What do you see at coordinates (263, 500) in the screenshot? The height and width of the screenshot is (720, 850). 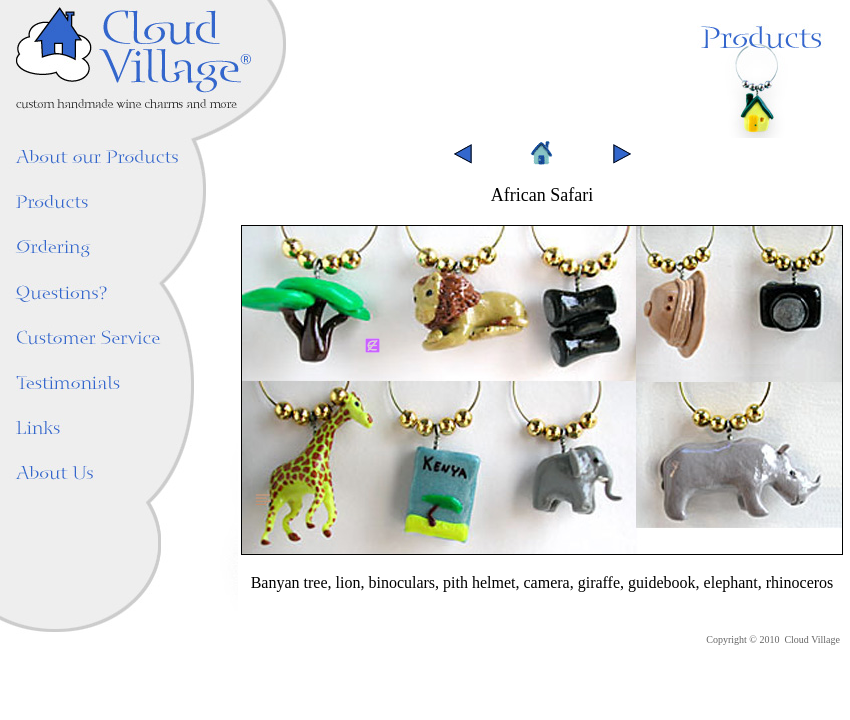 I see `align text to the left` at bounding box center [263, 500].